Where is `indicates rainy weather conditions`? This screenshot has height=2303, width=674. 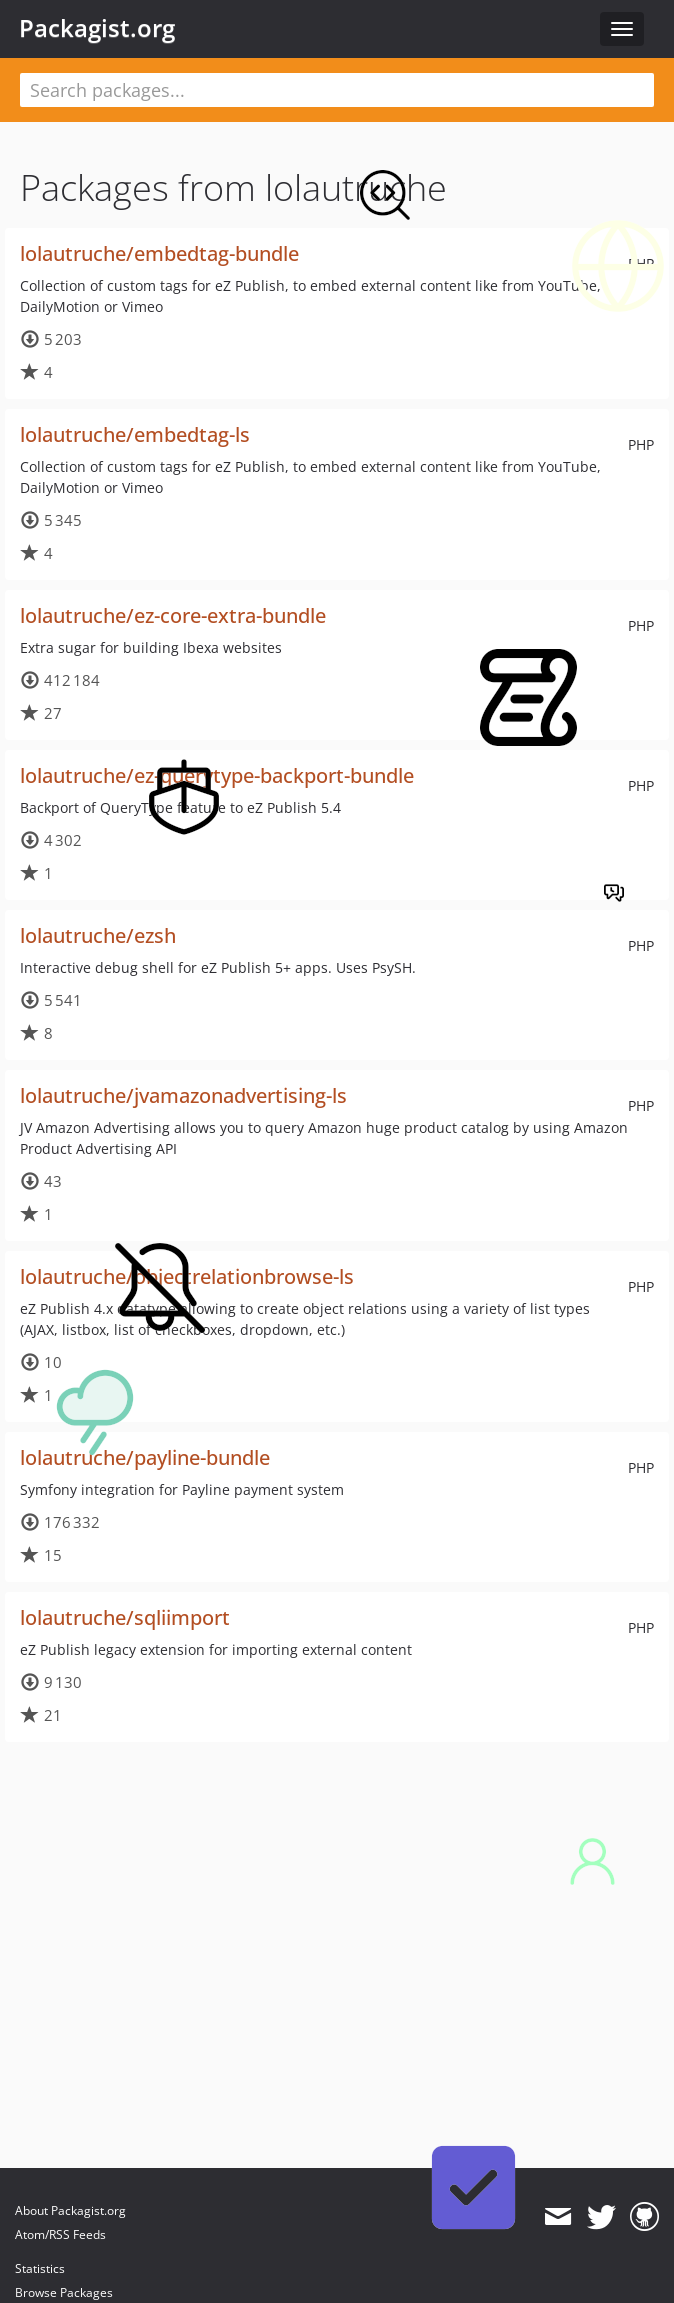
indicates rainy weather conditions is located at coordinates (95, 1411).